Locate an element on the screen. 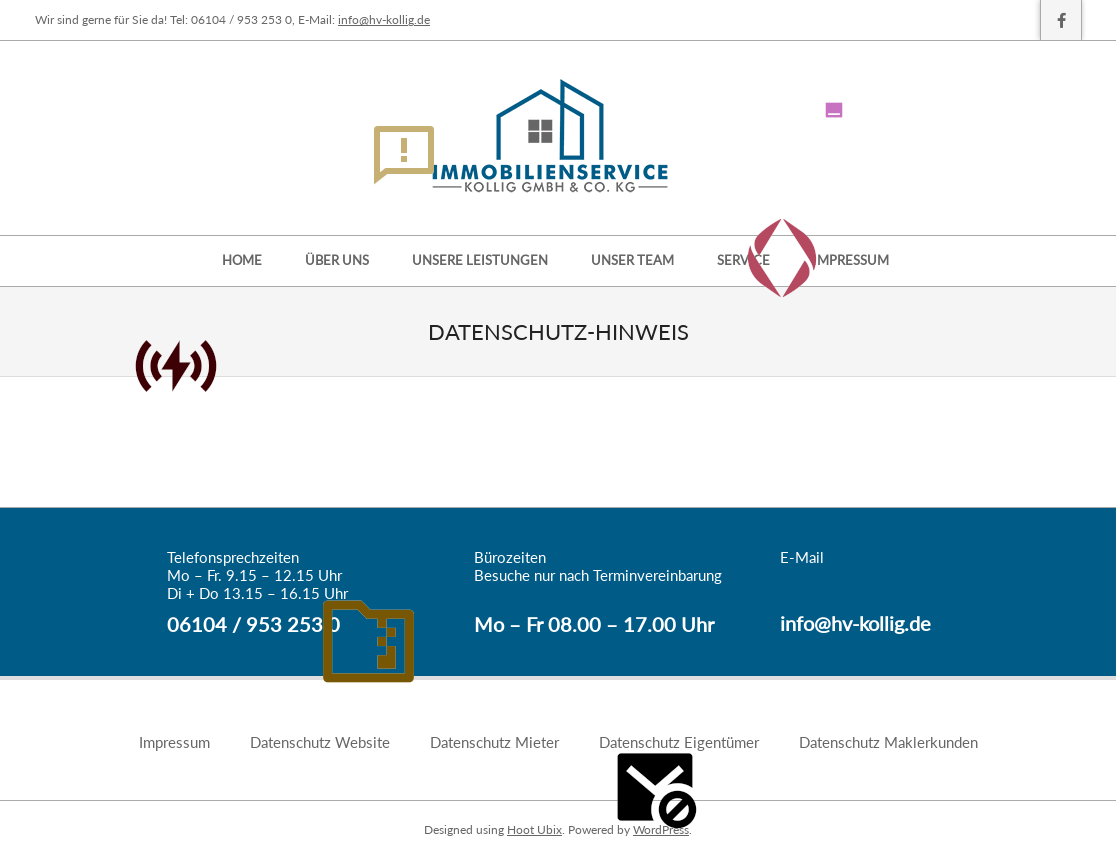 This screenshot has height=859, width=1116. access compressed or zipped files is located at coordinates (368, 641).